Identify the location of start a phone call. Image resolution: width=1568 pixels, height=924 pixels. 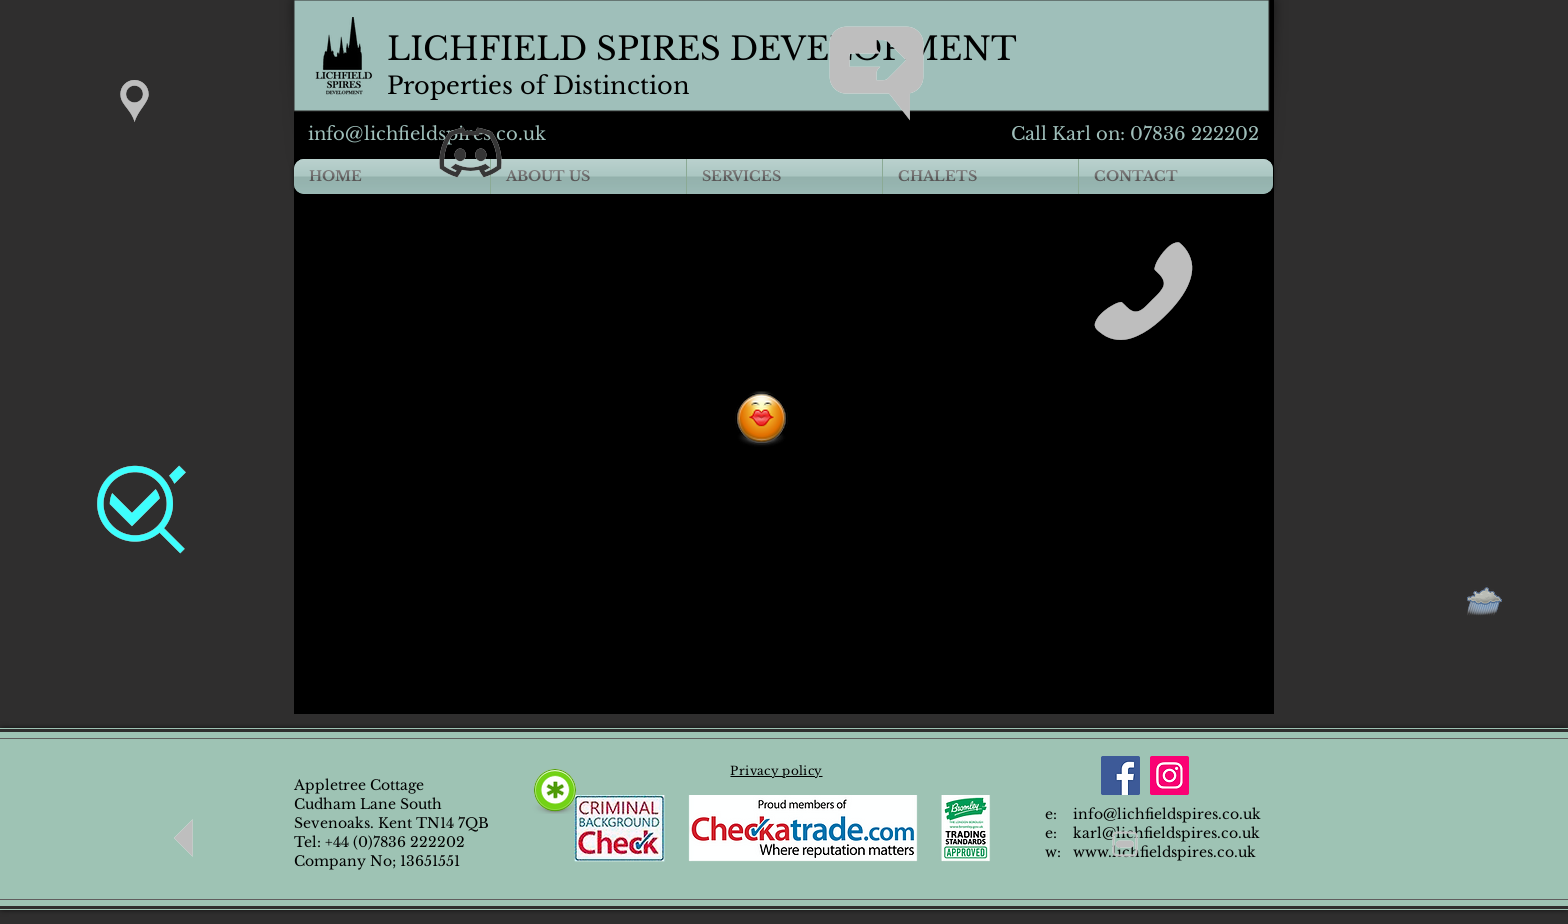
(1143, 291).